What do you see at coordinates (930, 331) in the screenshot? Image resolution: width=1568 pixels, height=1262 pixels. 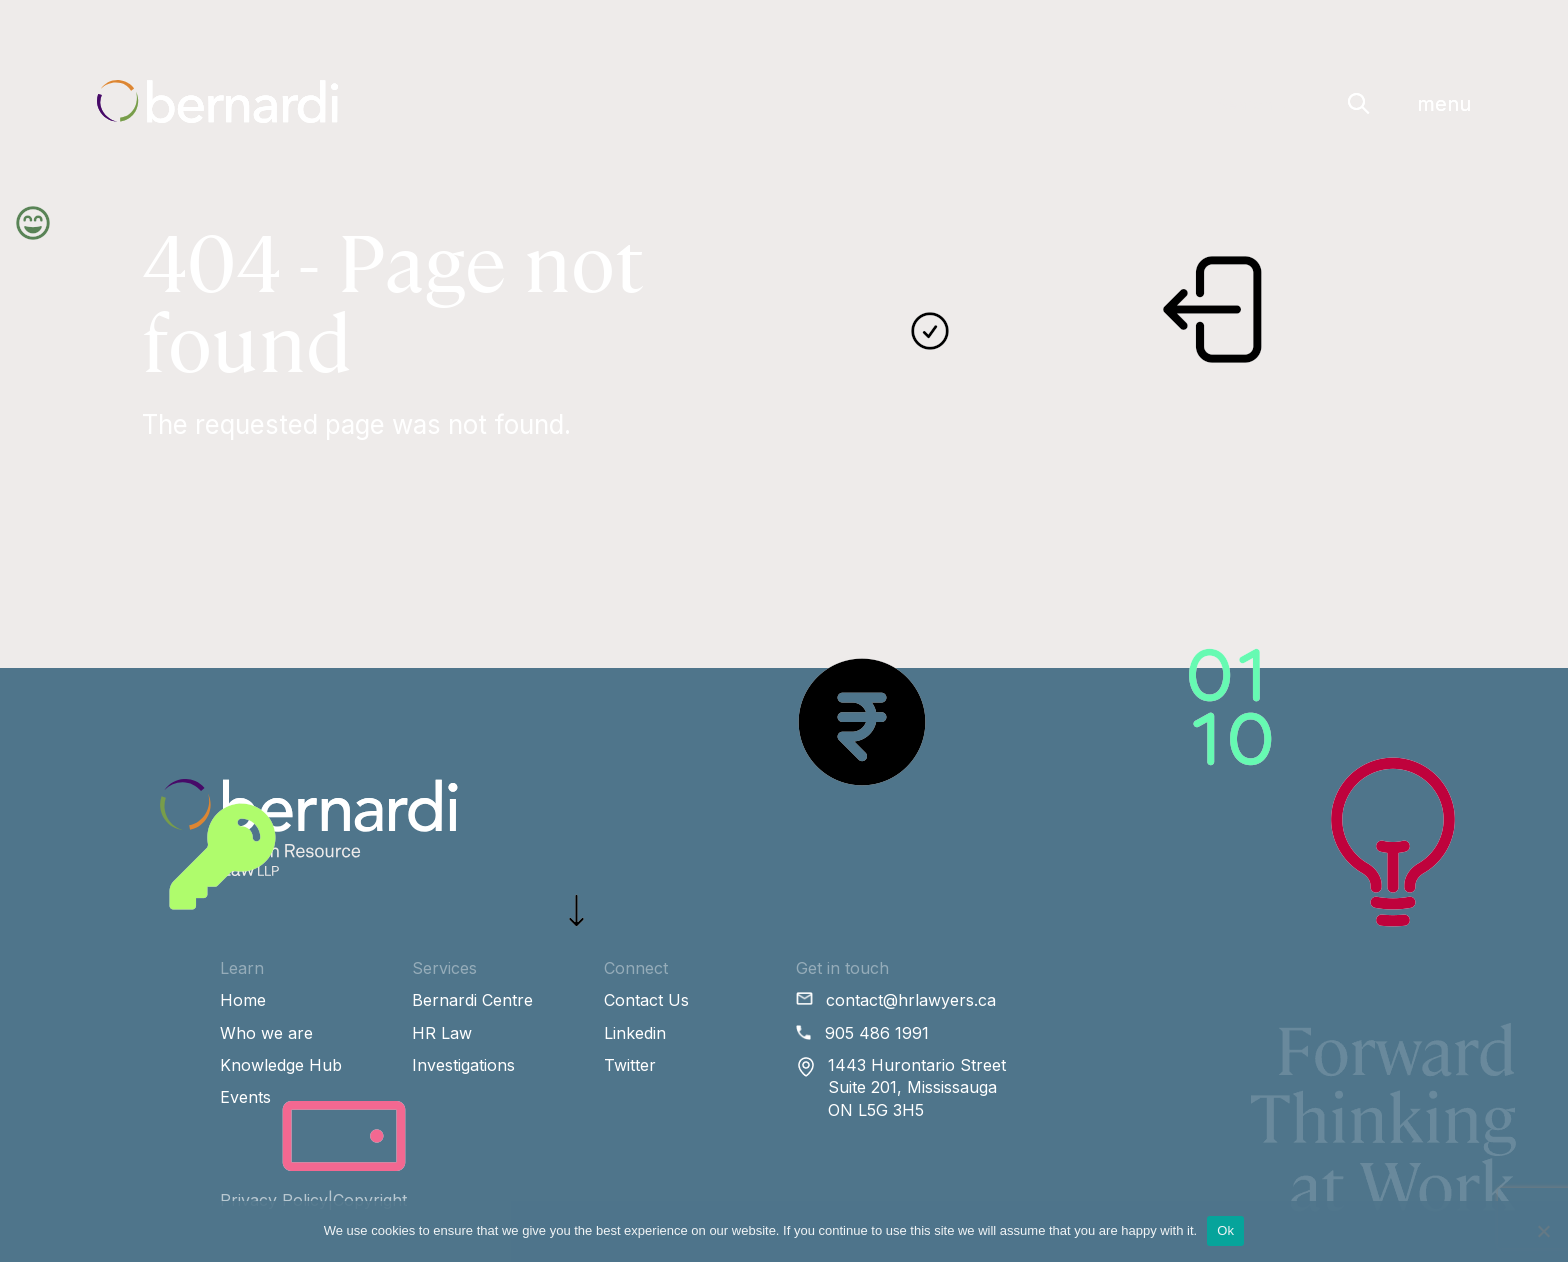 I see `indicates a completed or successful action` at bounding box center [930, 331].